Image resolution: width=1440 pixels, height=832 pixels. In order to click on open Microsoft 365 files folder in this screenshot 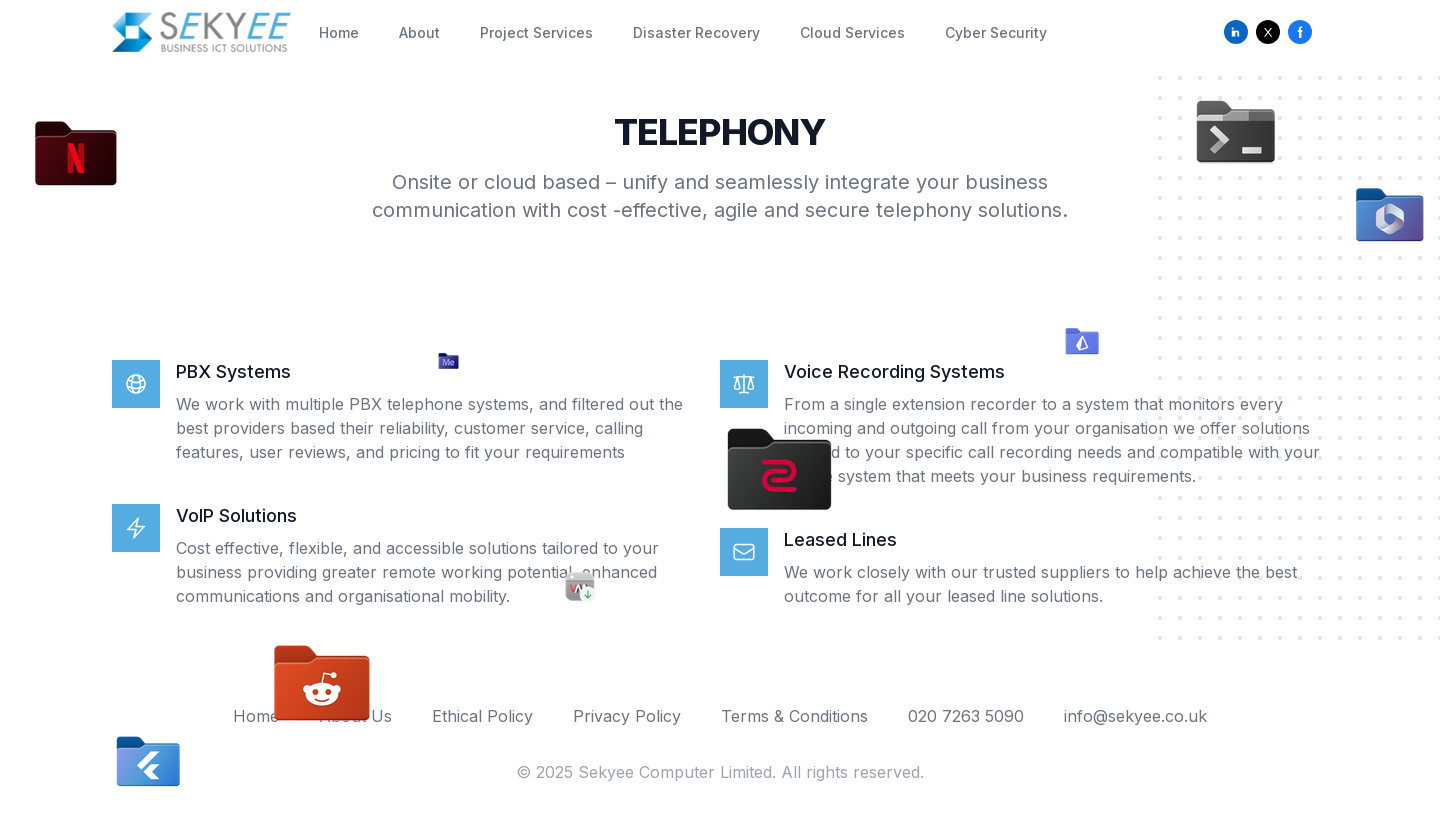, I will do `click(1389, 216)`.